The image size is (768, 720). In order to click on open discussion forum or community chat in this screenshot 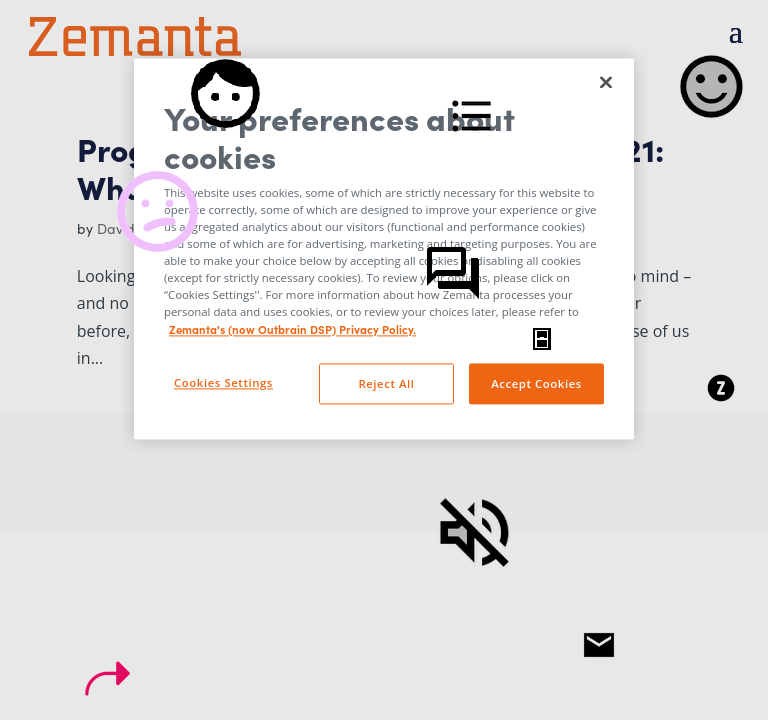, I will do `click(453, 273)`.